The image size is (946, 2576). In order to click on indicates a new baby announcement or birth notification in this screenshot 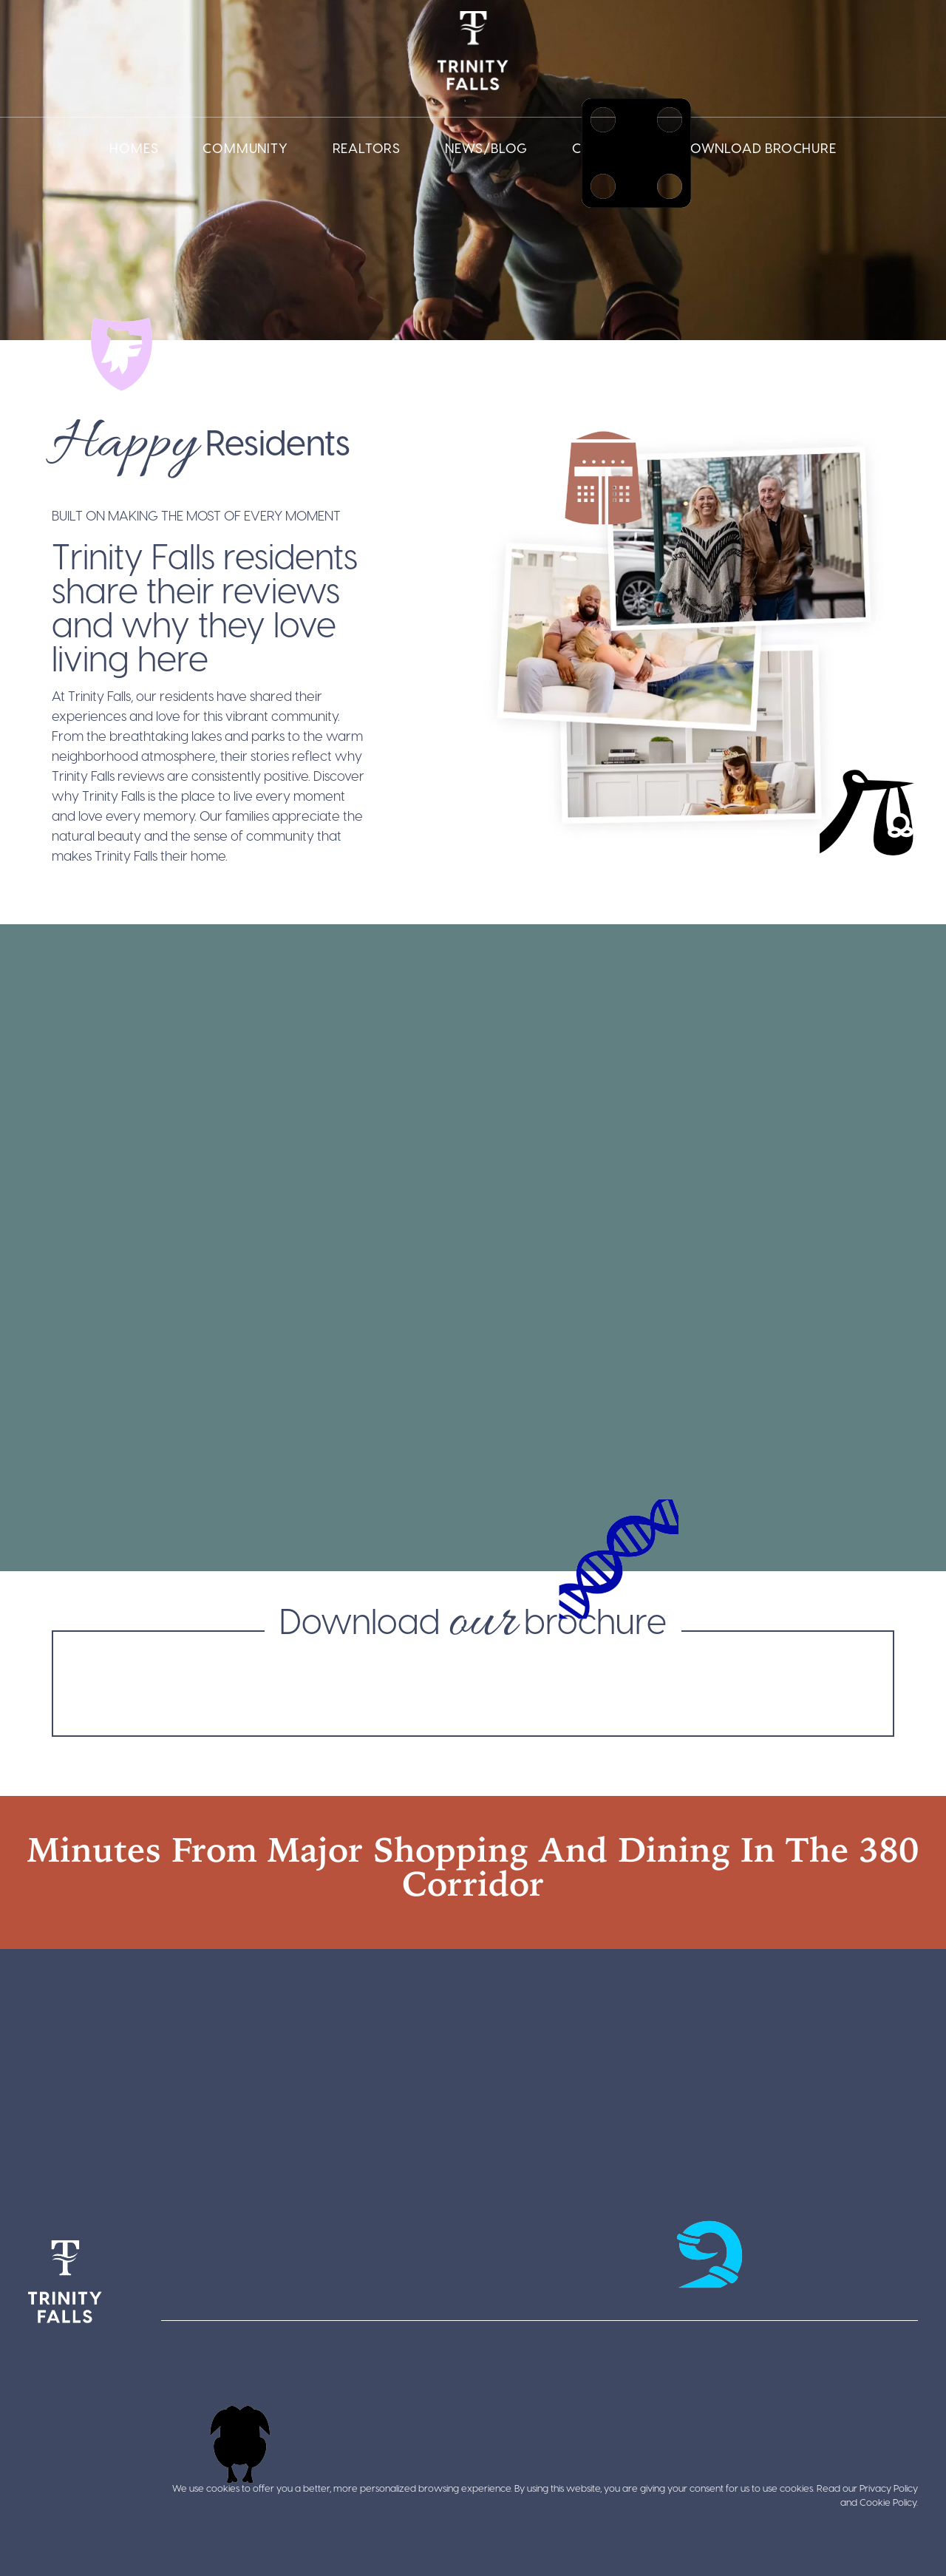, I will do `click(867, 808)`.